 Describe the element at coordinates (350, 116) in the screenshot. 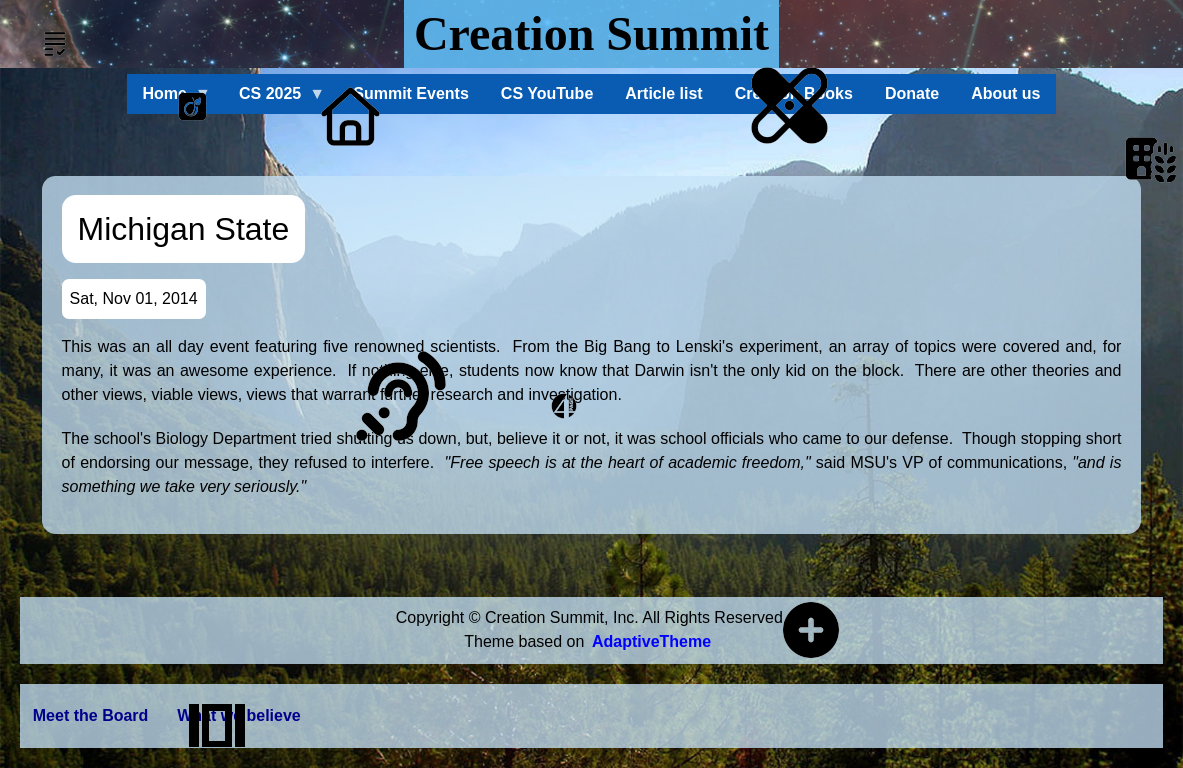

I see `go to home screen` at that location.